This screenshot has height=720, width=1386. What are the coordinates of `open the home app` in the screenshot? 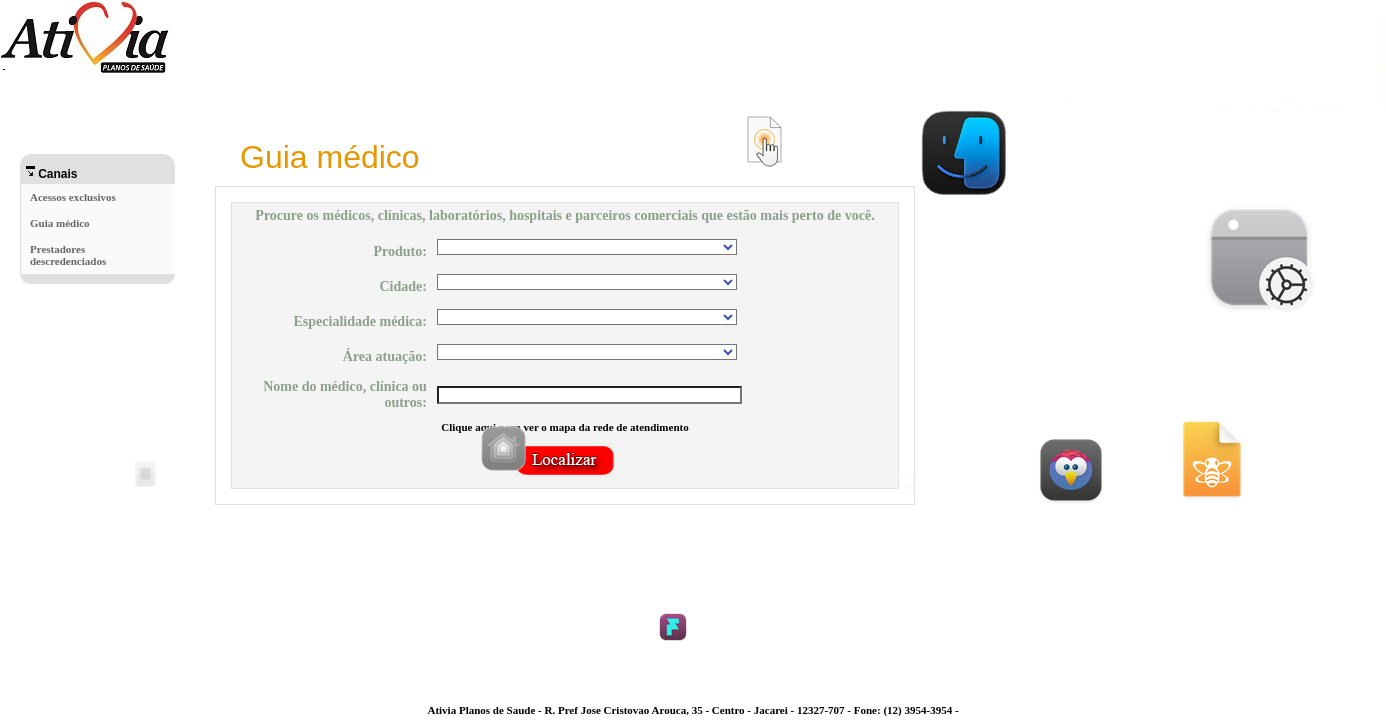 It's located at (503, 448).